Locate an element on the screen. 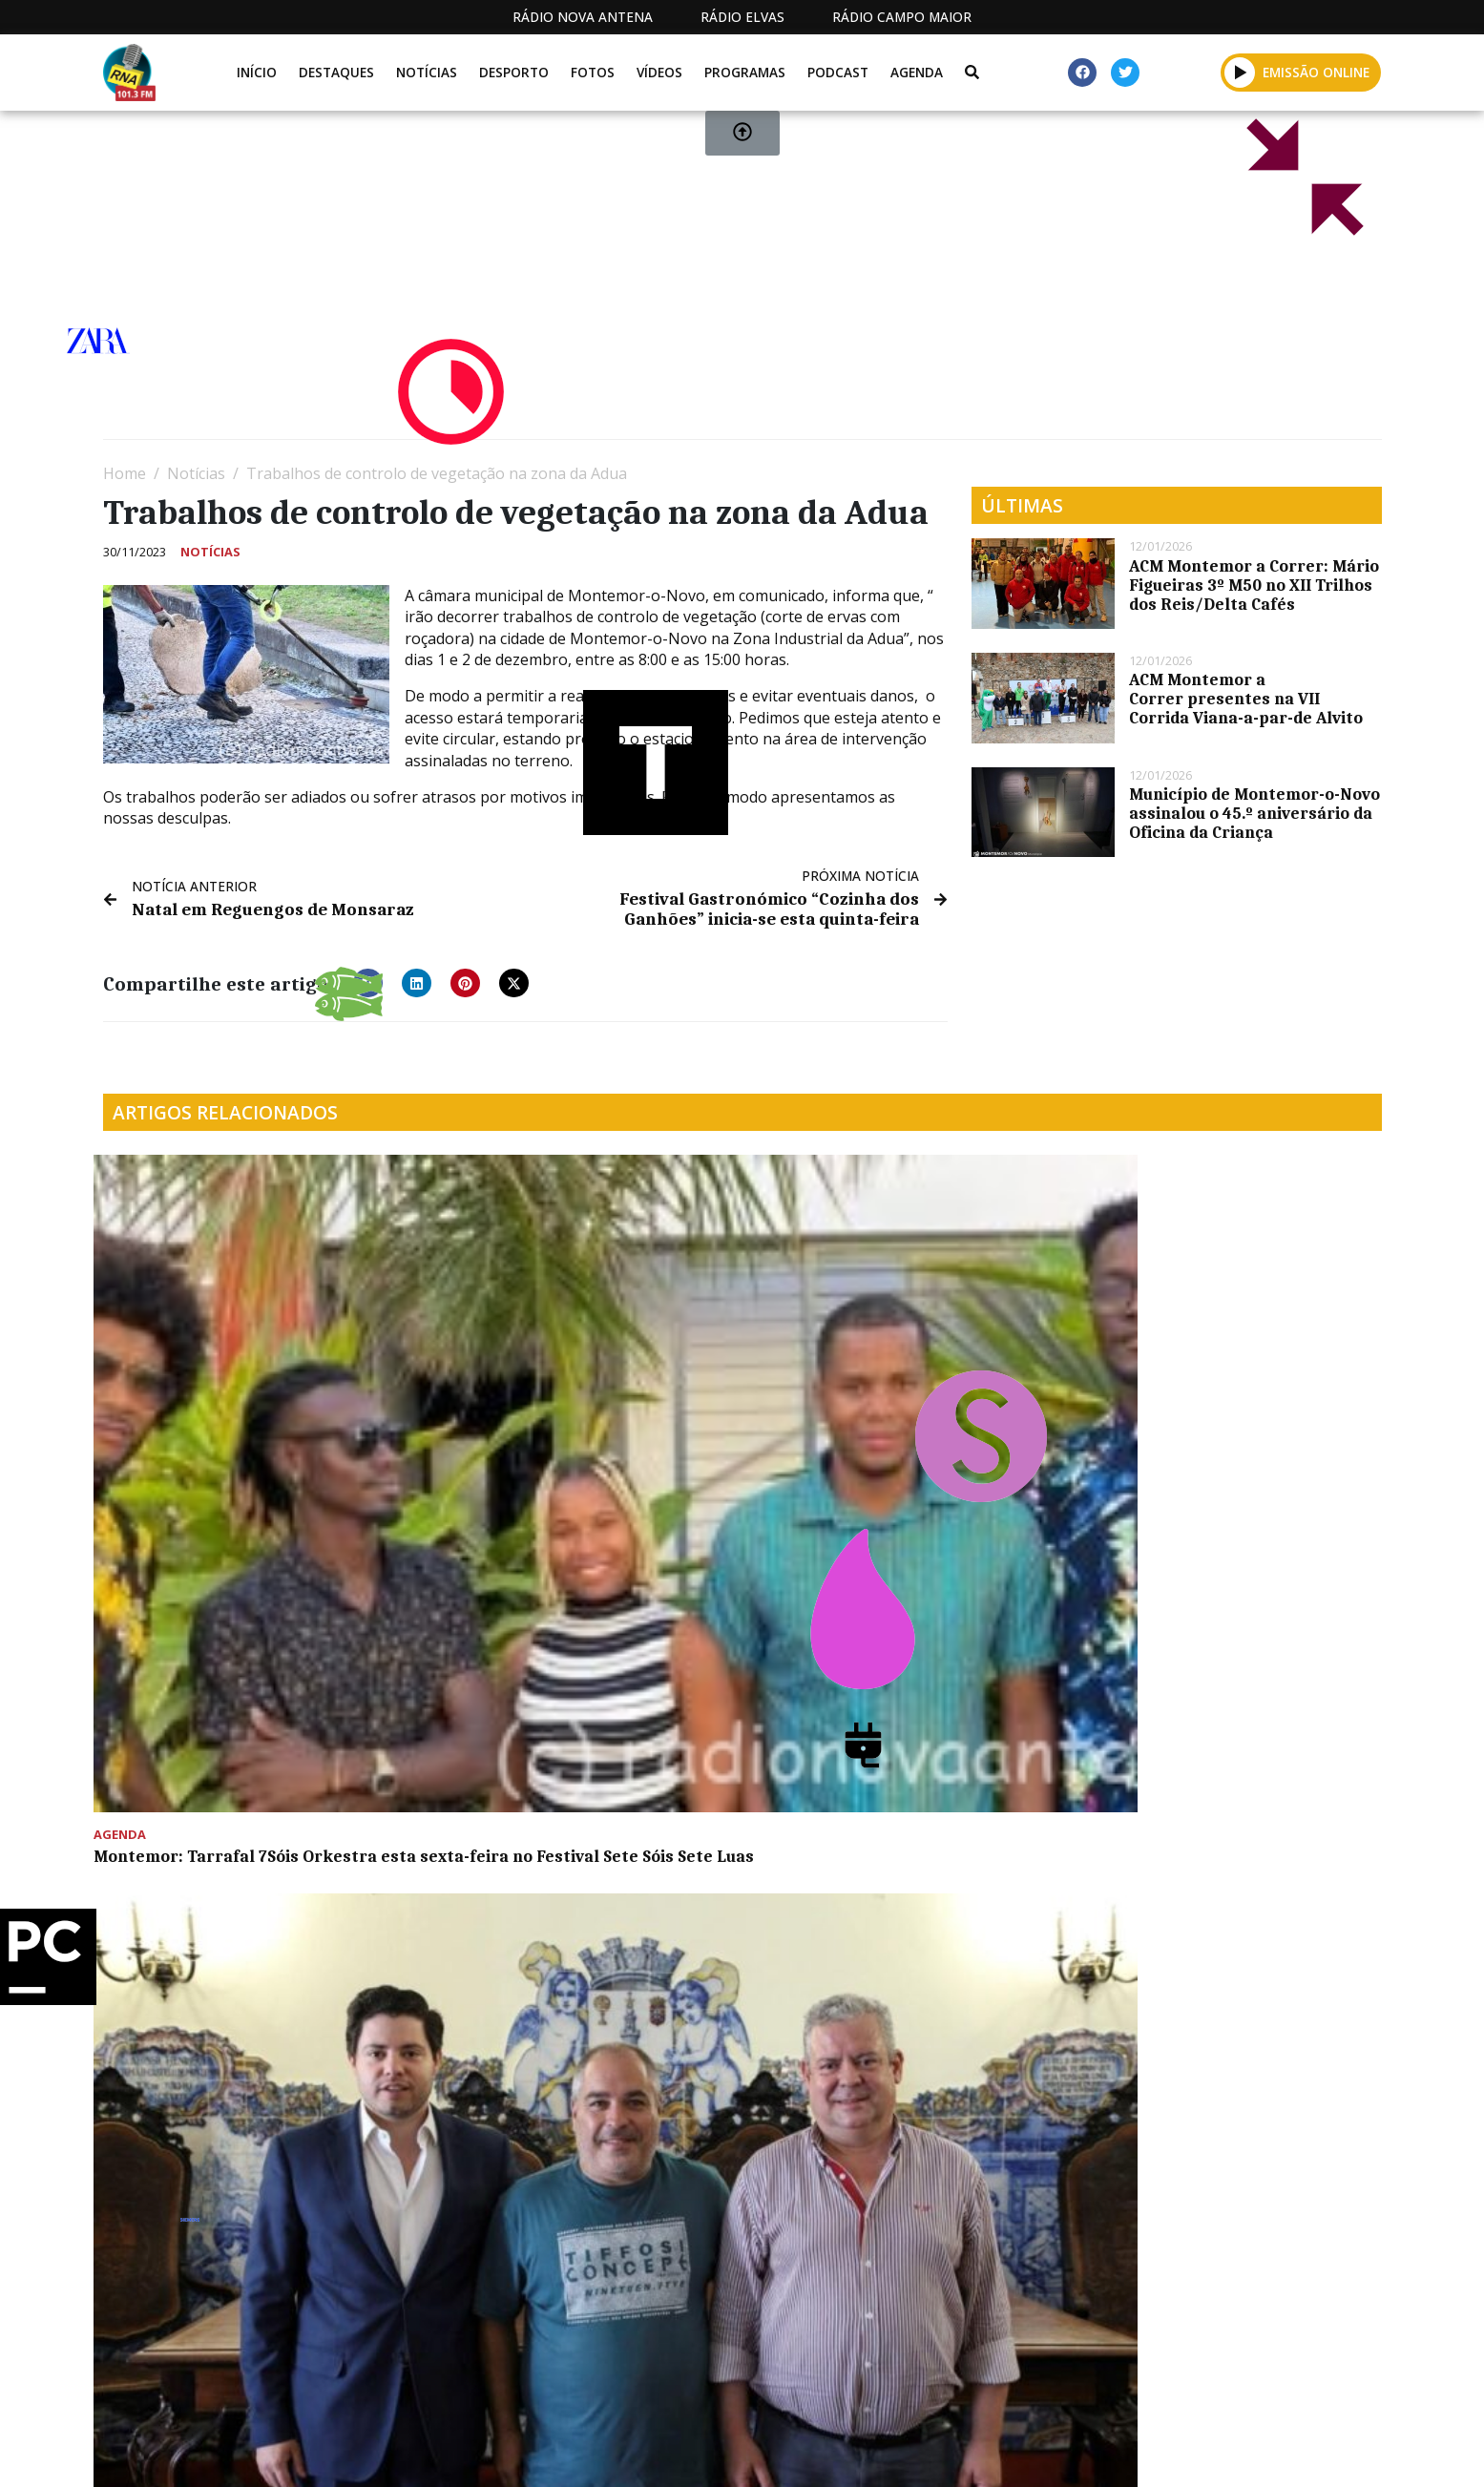 This screenshot has height=2487, width=1484. connect to power source is located at coordinates (863, 1745).